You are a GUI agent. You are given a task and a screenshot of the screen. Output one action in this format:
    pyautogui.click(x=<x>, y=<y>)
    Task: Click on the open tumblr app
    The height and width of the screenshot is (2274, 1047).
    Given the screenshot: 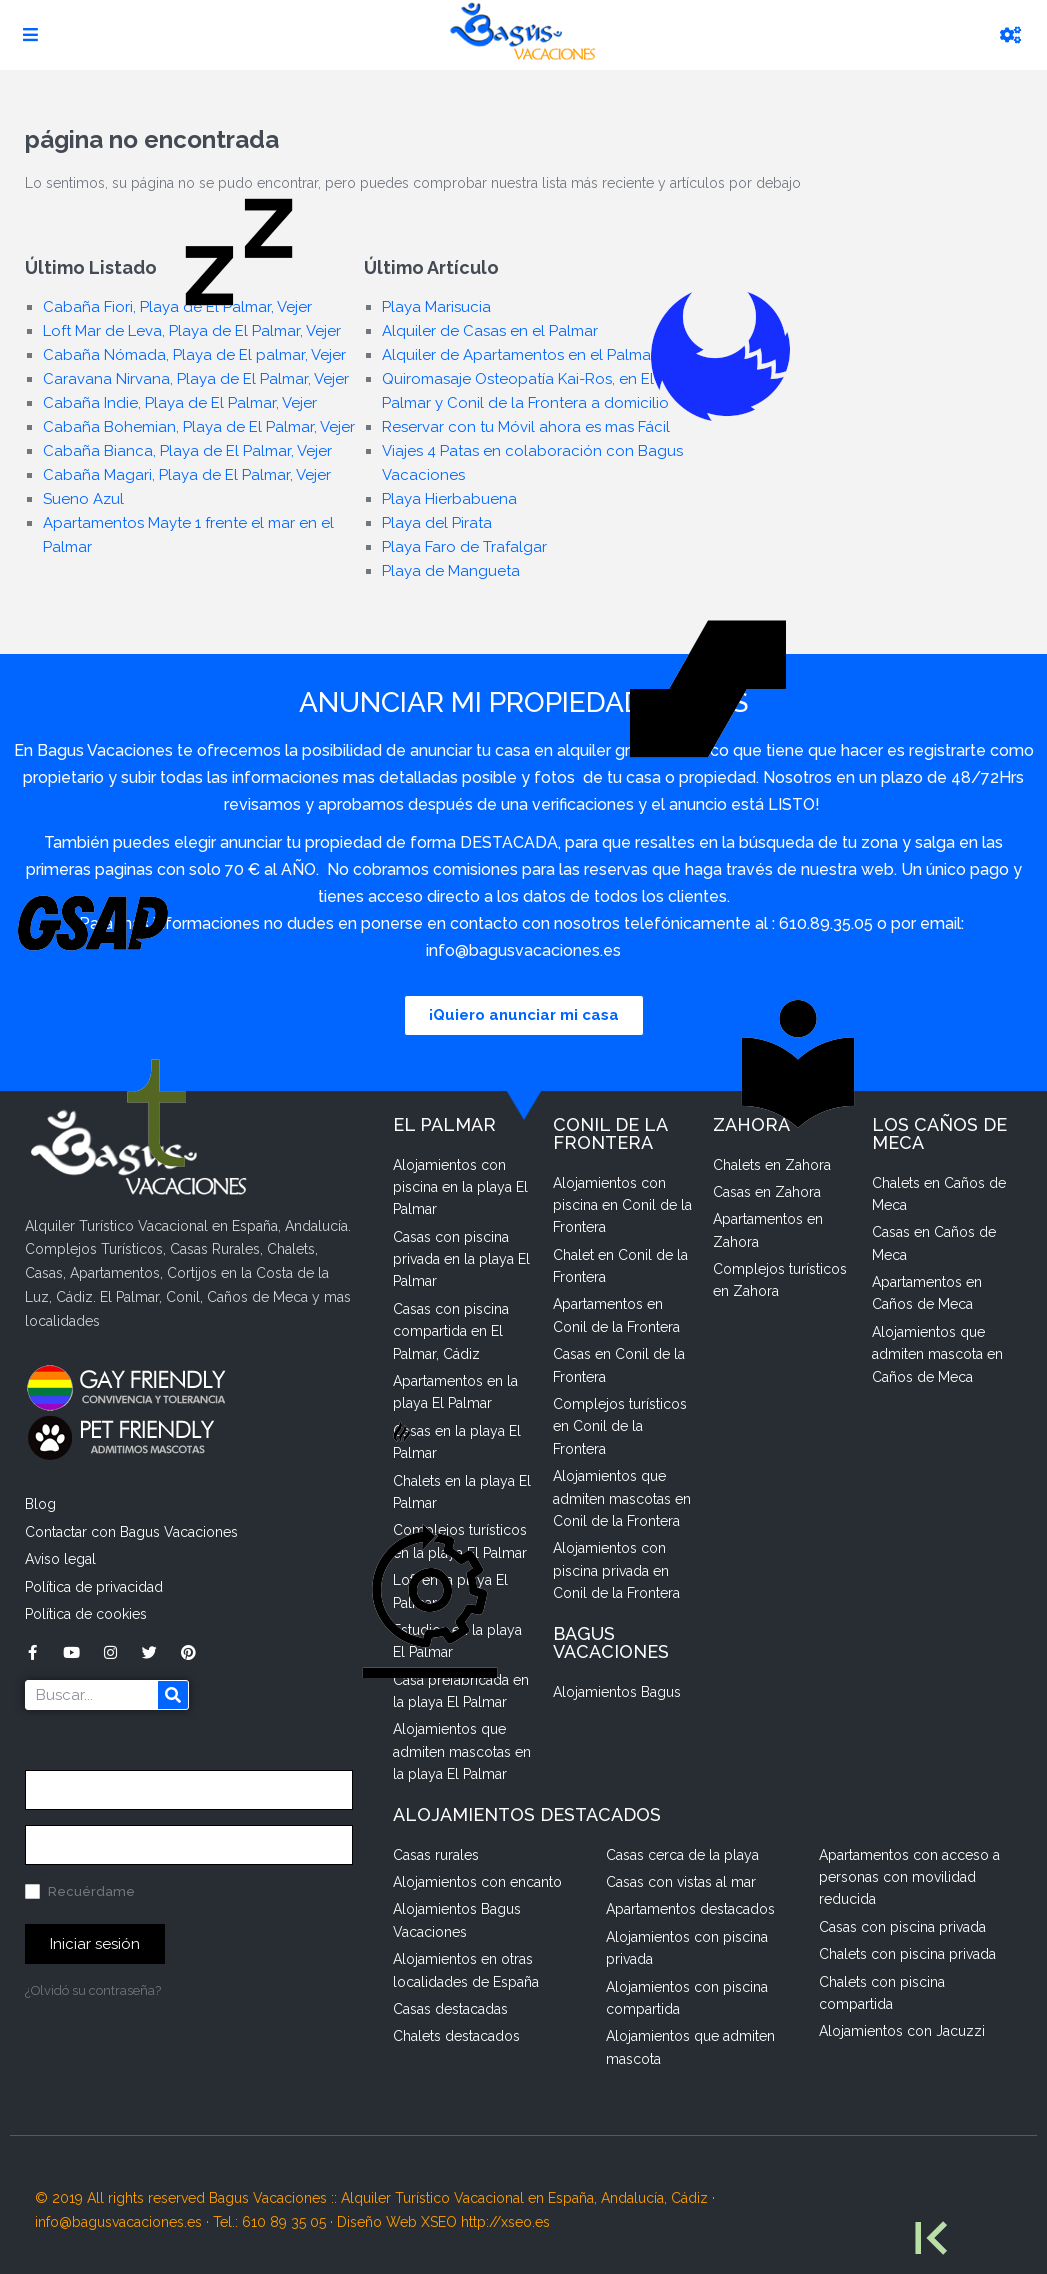 What is the action you would take?
    pyautogui.click(x=154, y=1113)
    